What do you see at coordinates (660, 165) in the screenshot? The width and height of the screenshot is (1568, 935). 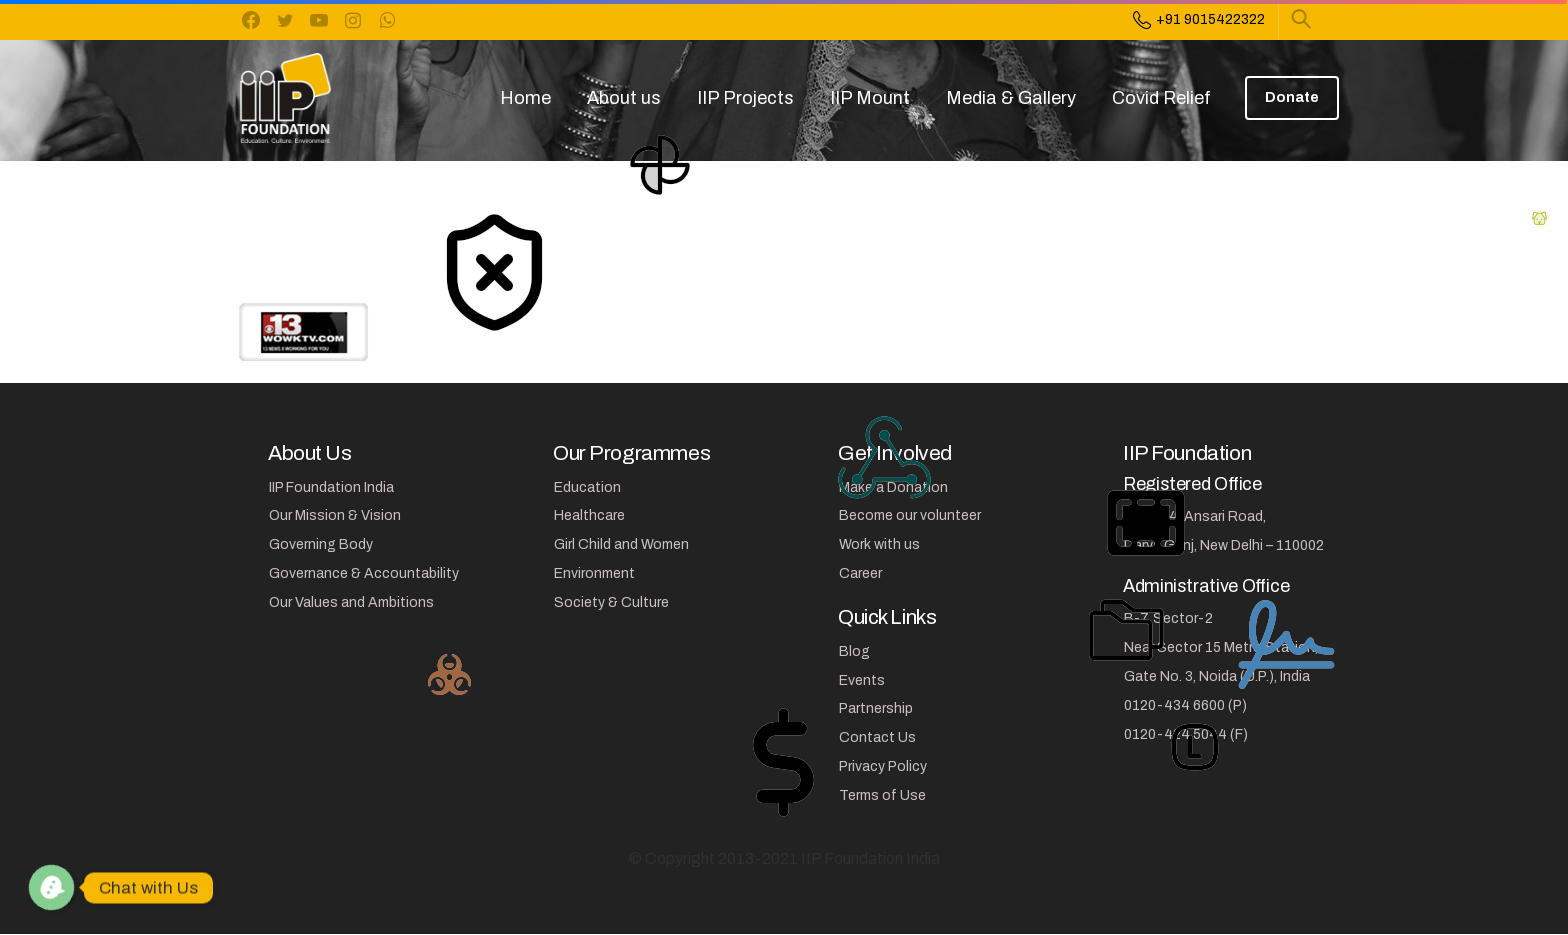 I see `open google photos` at bounding box center [660, 165].